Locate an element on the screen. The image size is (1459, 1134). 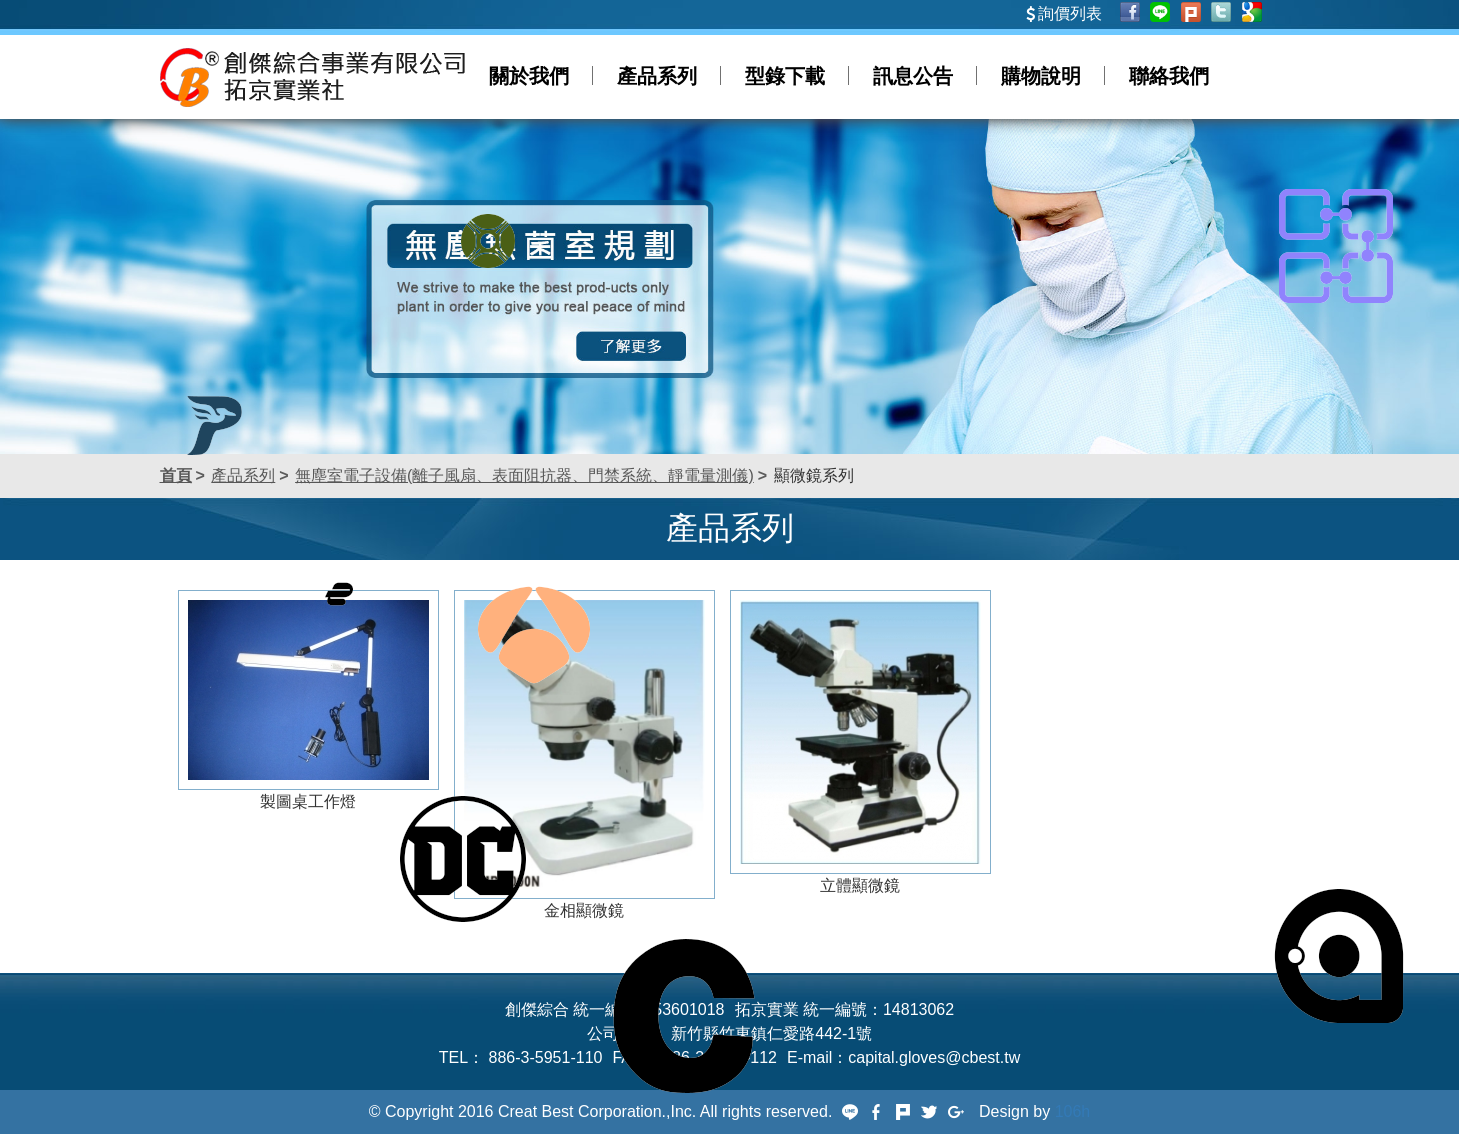
open the Antena 3 app is located at coordinates (534, 635).